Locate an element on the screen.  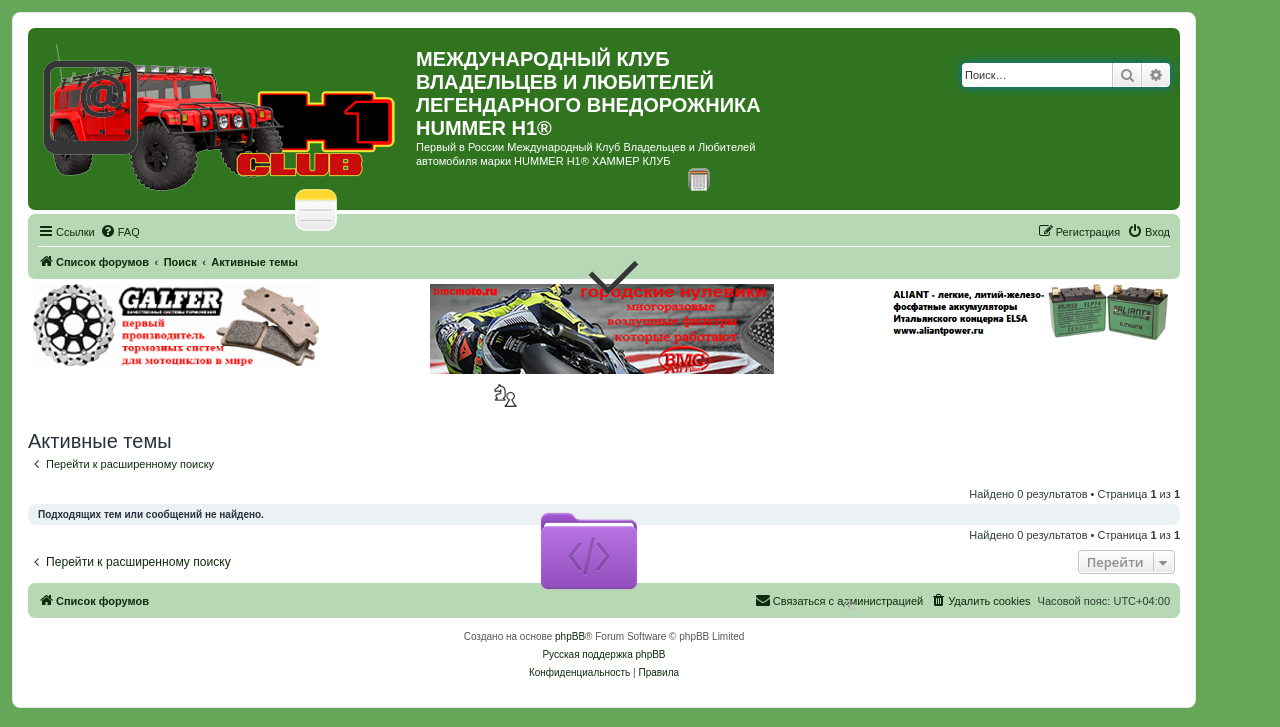
open pulp comic book reader app is located at coordinates (699, 179).